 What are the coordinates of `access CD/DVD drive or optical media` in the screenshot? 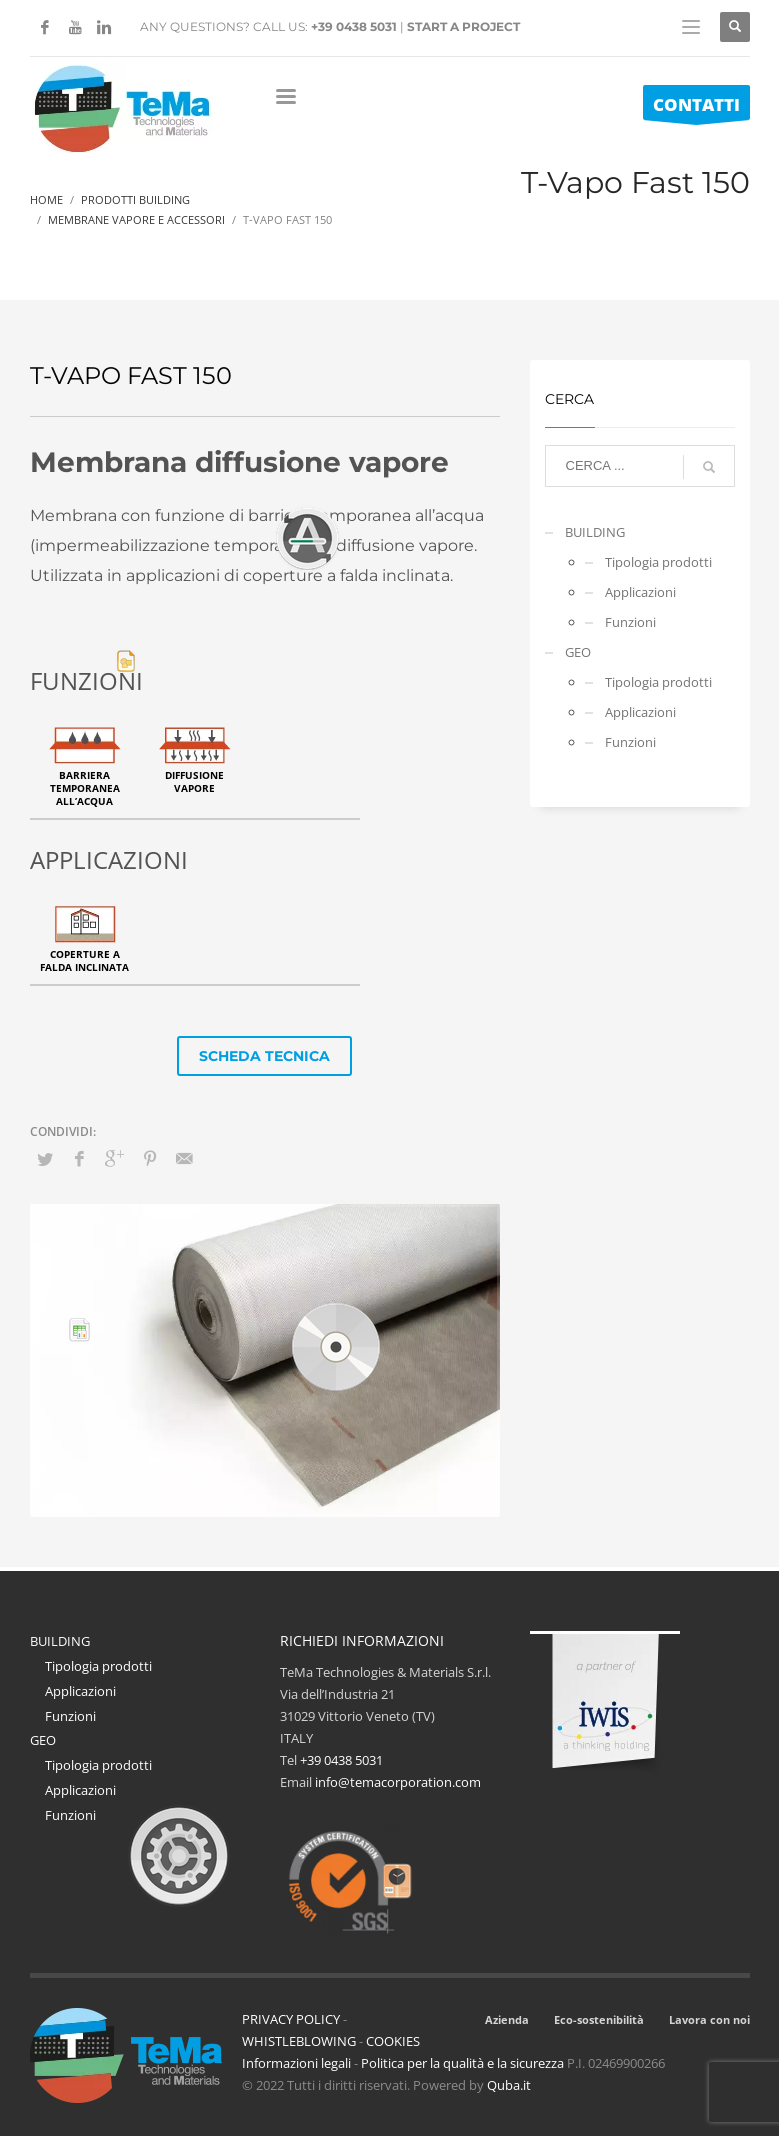 It's located at (336, 1347).